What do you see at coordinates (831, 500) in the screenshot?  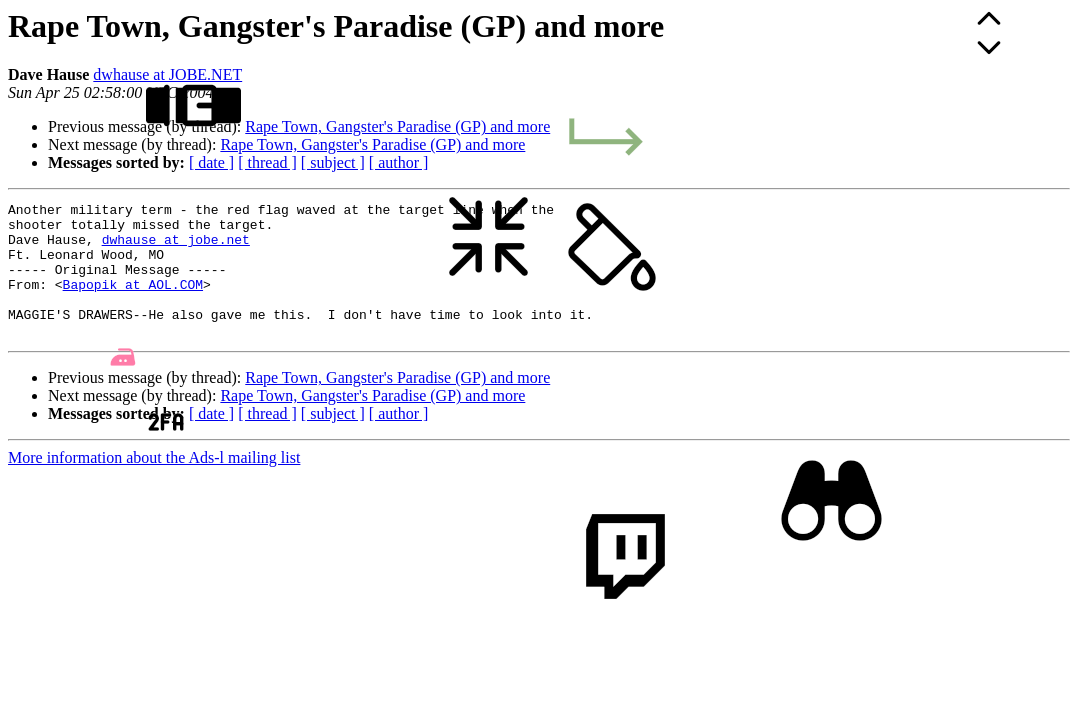 I see `search or explore content` at bounding box center [831, 500].